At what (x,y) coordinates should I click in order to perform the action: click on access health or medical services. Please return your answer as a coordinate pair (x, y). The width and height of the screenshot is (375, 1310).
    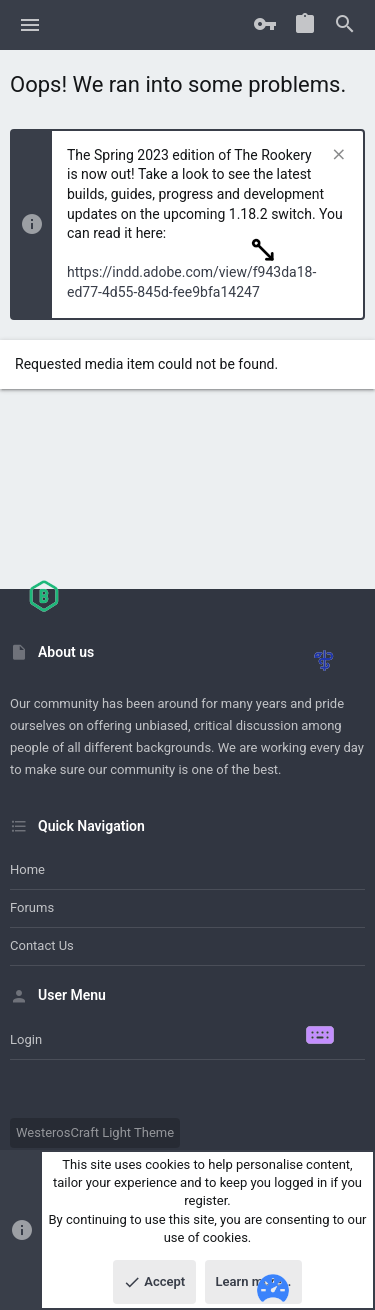
    Looking at the image, I should click on (324, 660).